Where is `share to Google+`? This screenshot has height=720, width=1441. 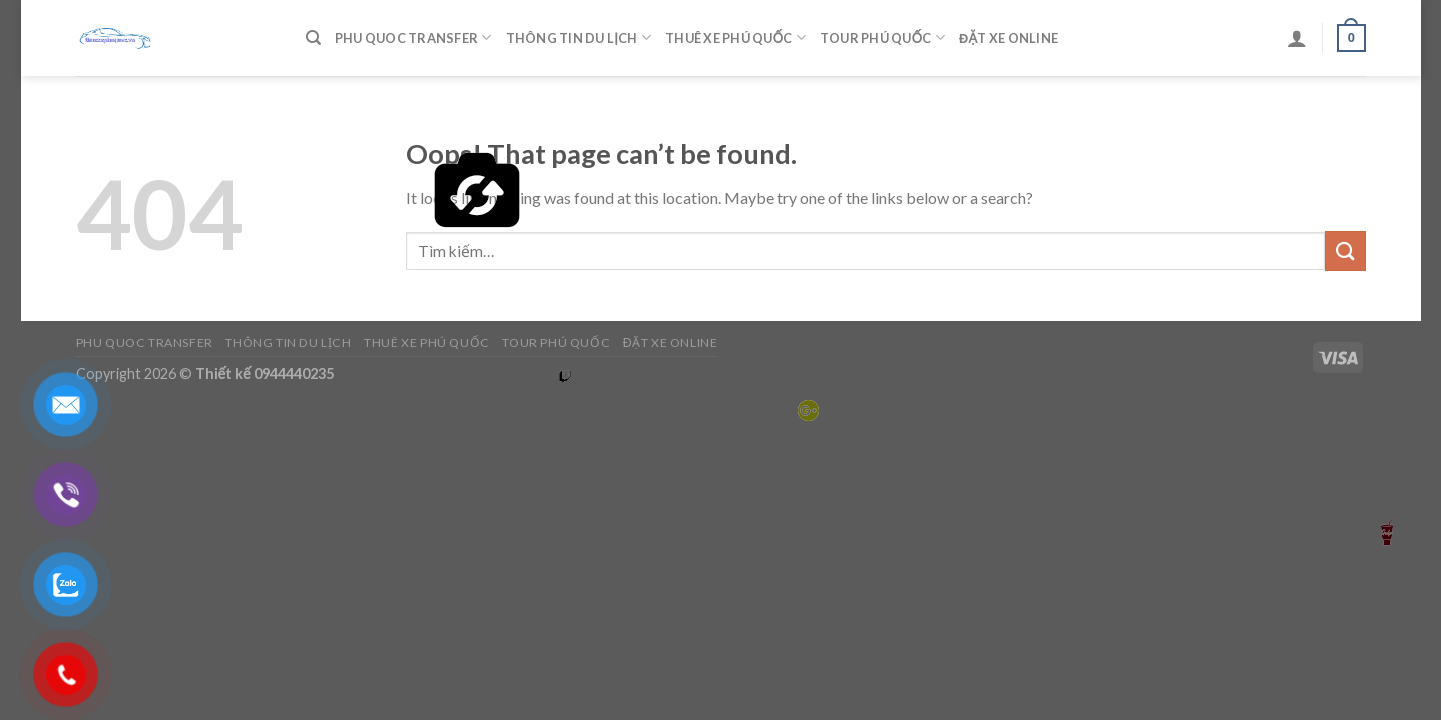
share to Google+ is located at coordinates (808, 410).